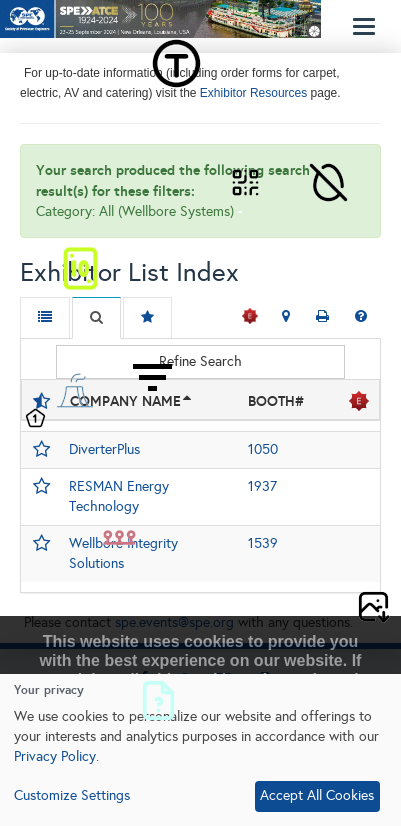 The image size is (401, 826). Describe the element at coordinates (80, 268) in the screenshot. I see `represents a 10 playing card in a card game` at that location.